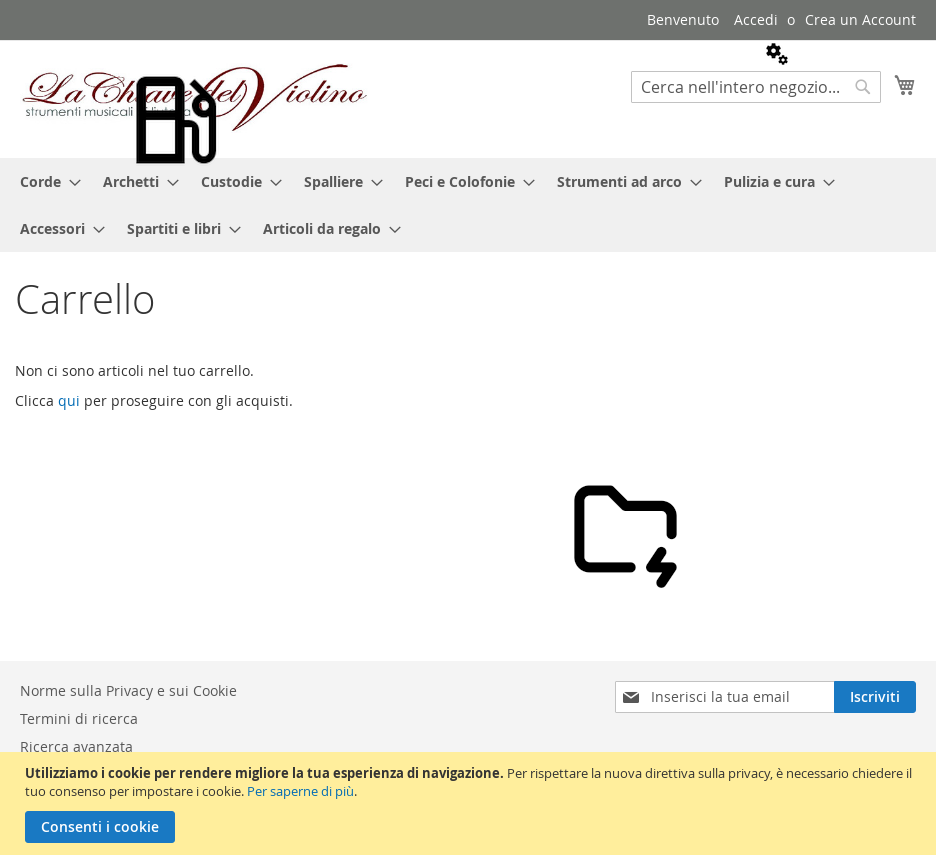  What do you see at coordinates (175, 120) in the screenshot?
I see `find nearby gas stations` at bounding box center [175, 120].